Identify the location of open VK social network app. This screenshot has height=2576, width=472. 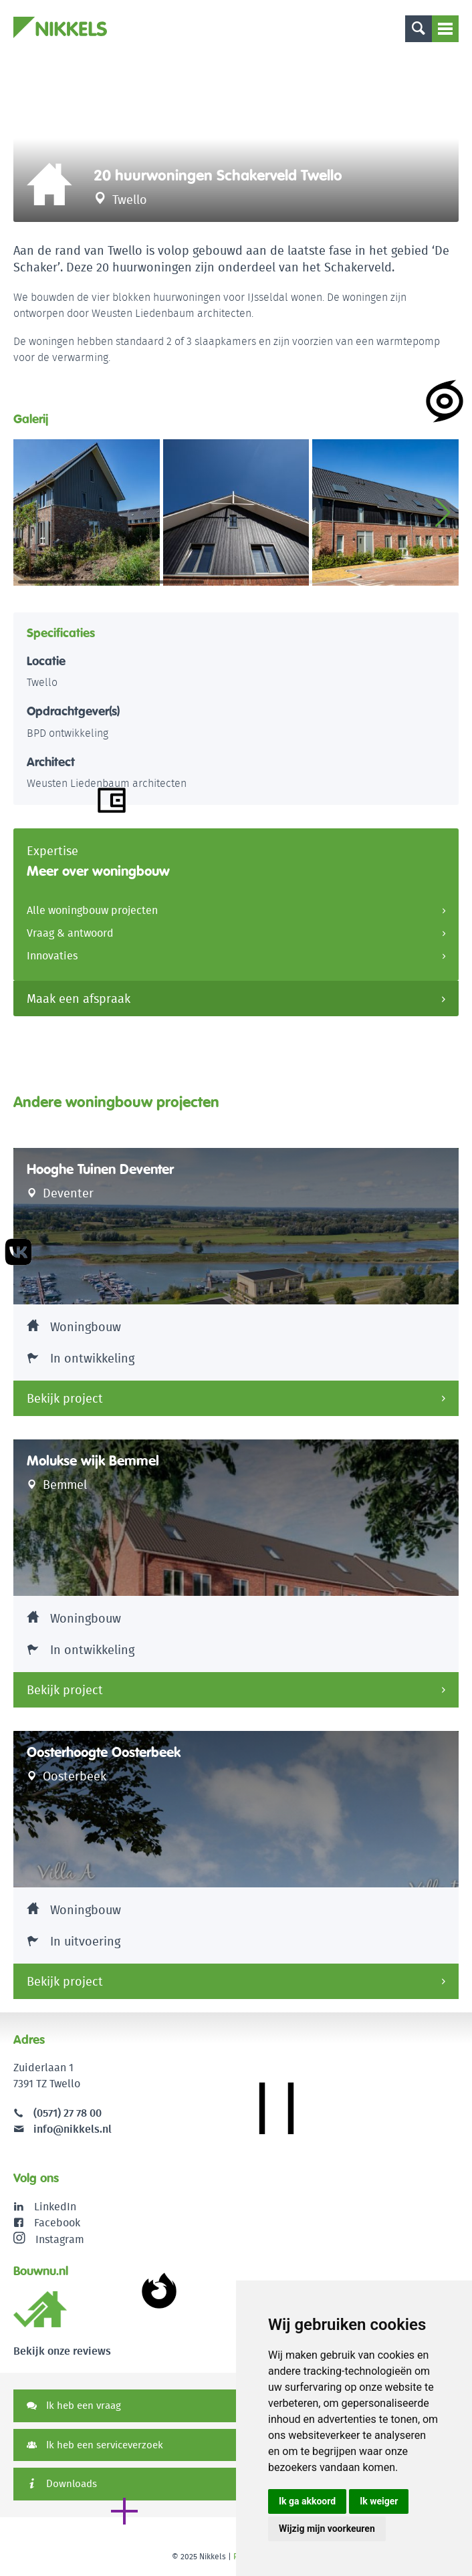
(18, 1252).